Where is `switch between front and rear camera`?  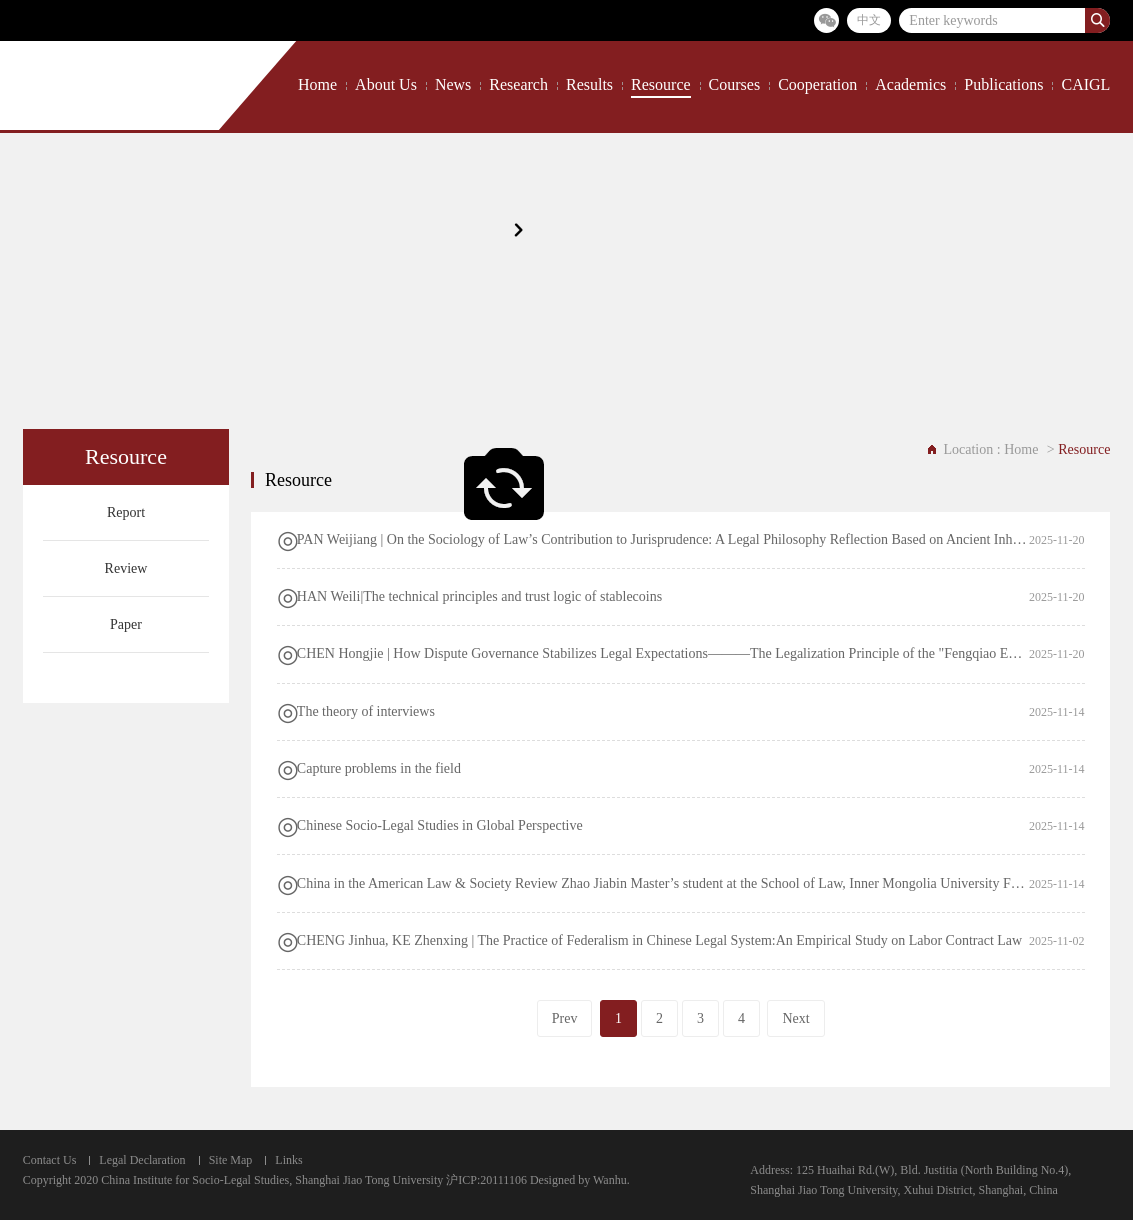 switch between front and rear camera is located at coordinates (504, 484).